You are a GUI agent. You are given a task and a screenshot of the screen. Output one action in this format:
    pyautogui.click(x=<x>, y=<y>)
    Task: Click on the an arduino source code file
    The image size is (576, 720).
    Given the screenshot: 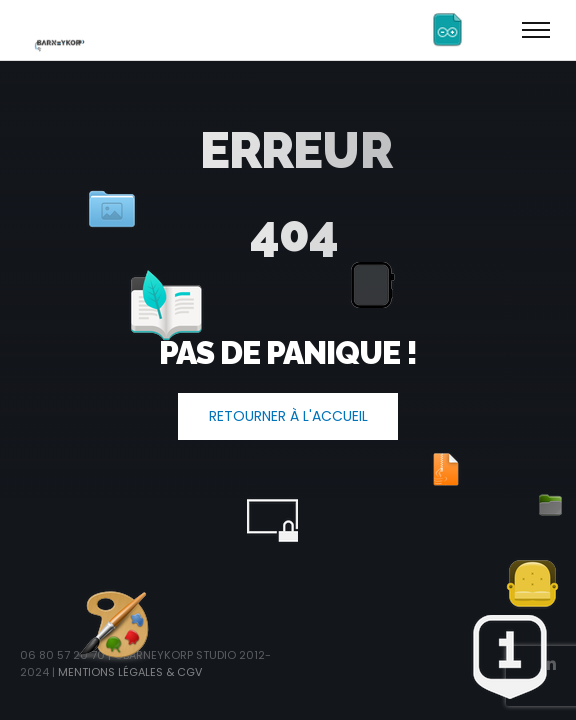 What is the action you would take?
    pyautogui.click(x=447, y=29)
    